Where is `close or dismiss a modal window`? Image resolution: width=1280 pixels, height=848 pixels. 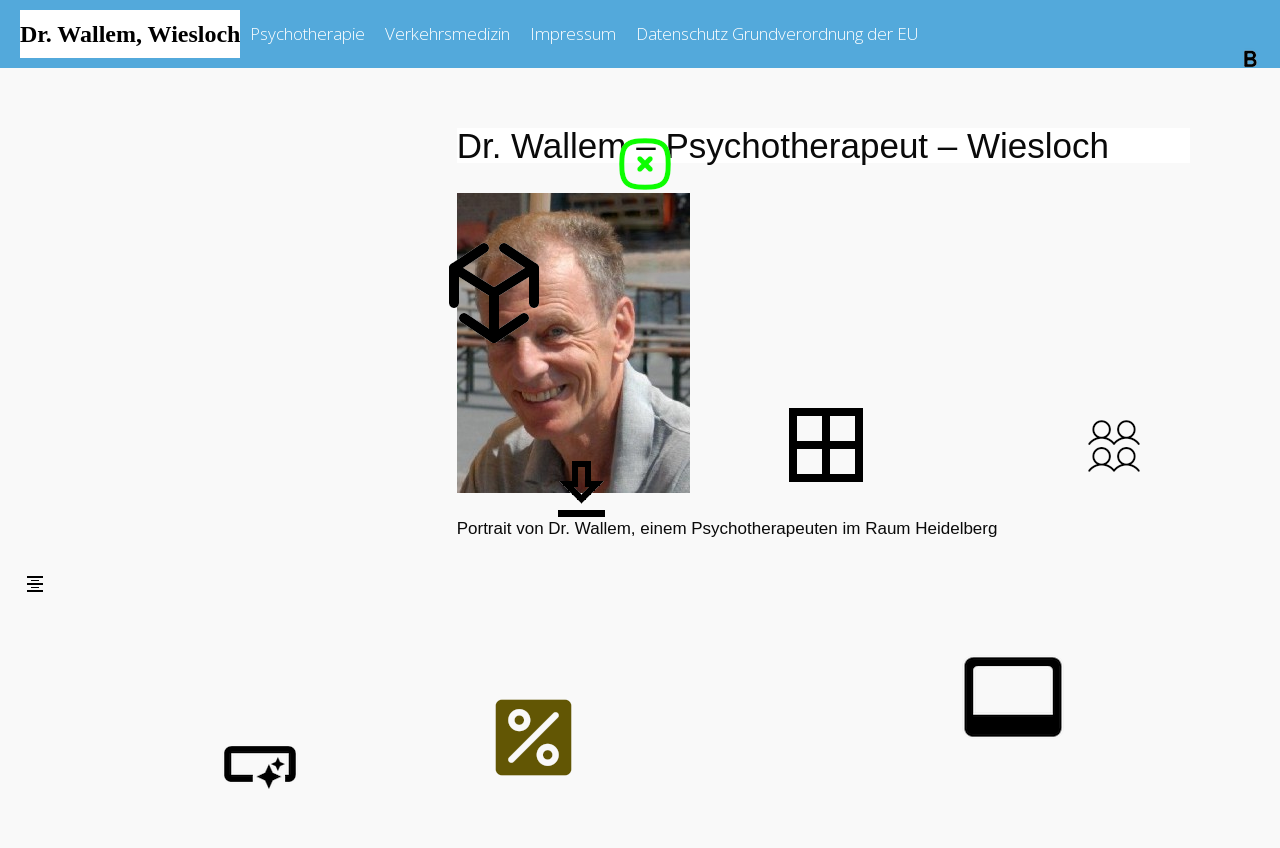 close or dismiss a modal window is located at coordinates (645, 164).